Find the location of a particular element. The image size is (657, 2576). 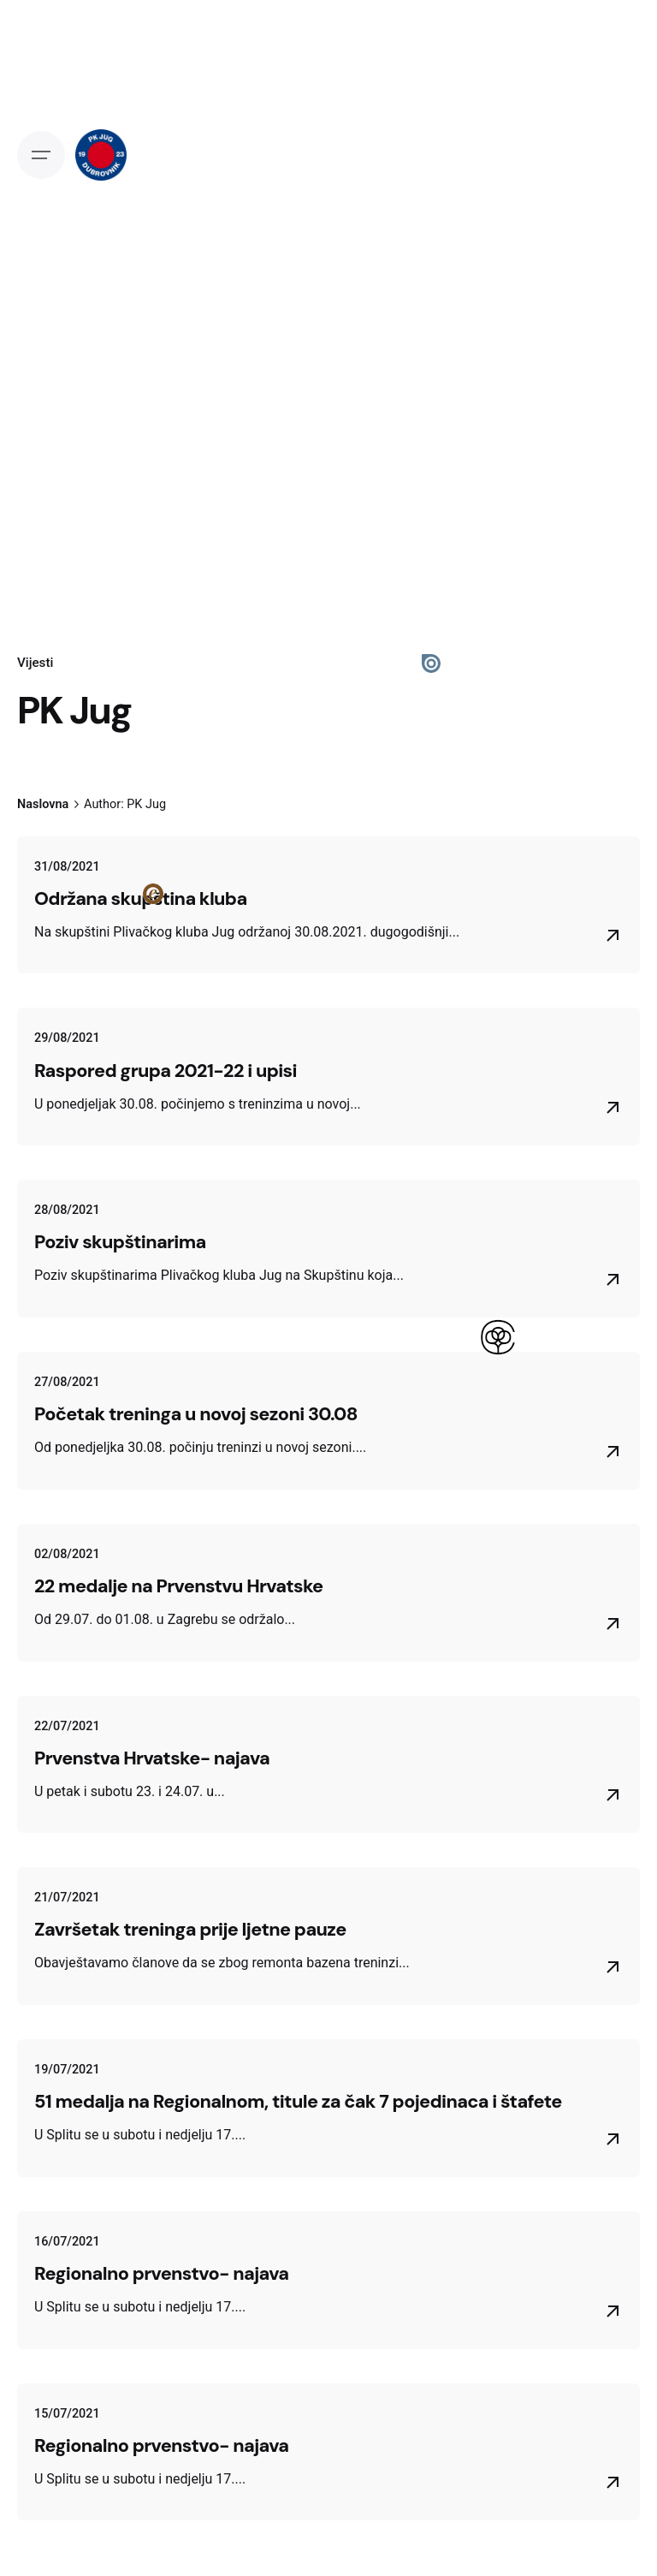

visit cotton bureau website is located at coordinates (498, 1337).